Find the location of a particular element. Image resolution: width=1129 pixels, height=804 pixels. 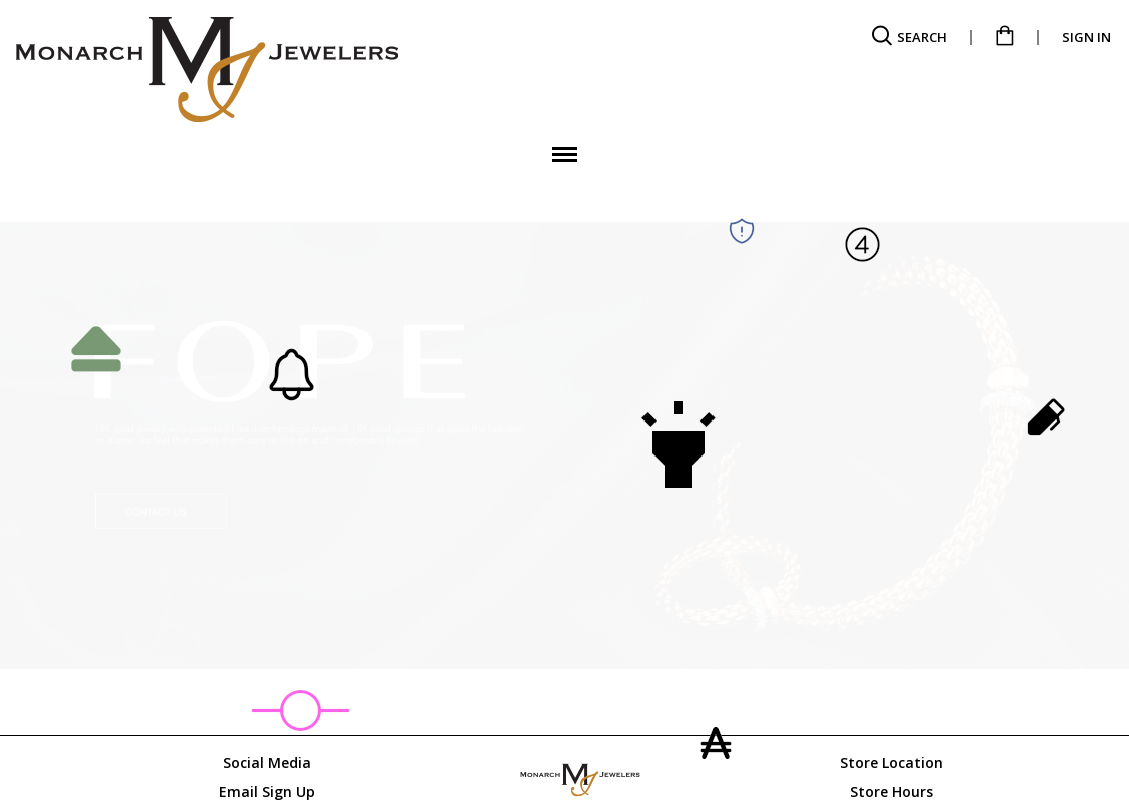

view commit history in version control is located at coordinates (300, 710).